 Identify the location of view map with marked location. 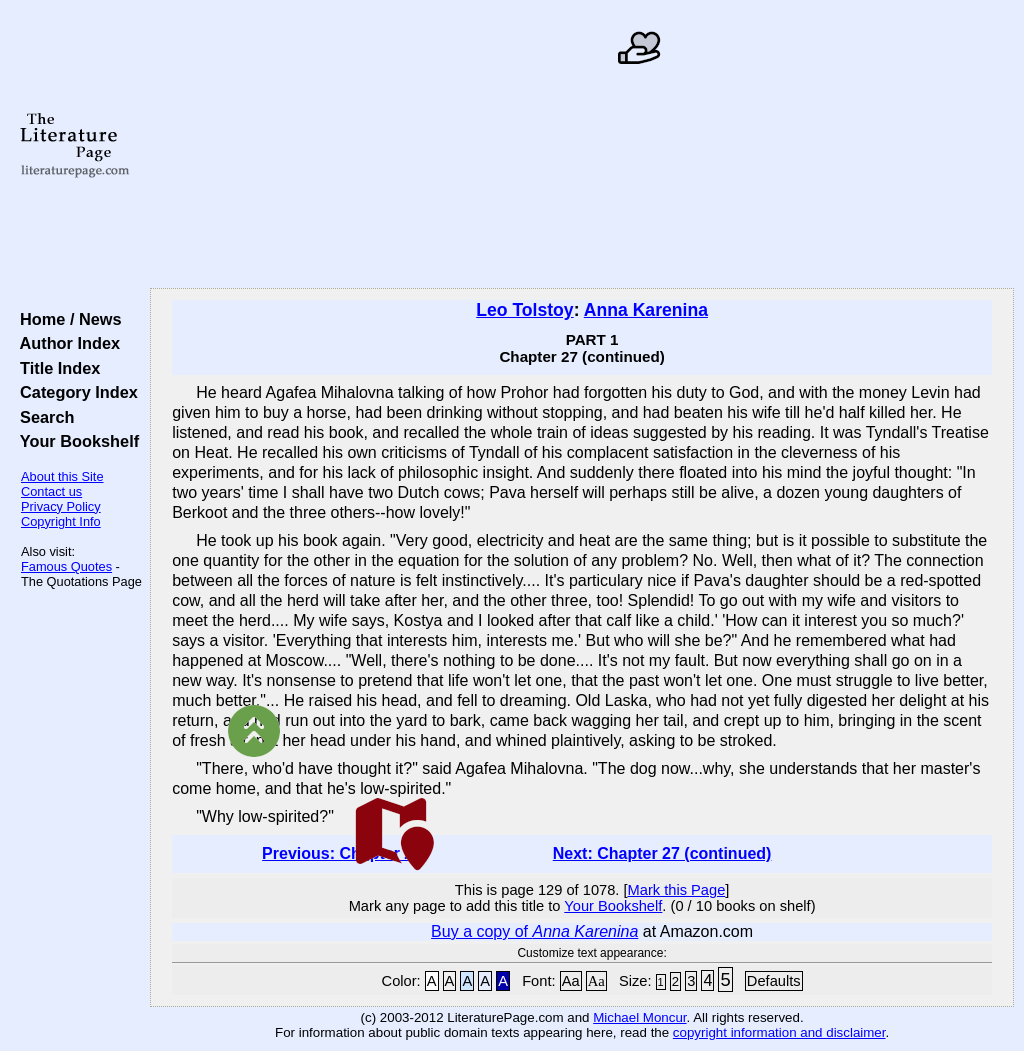
(391, 831).